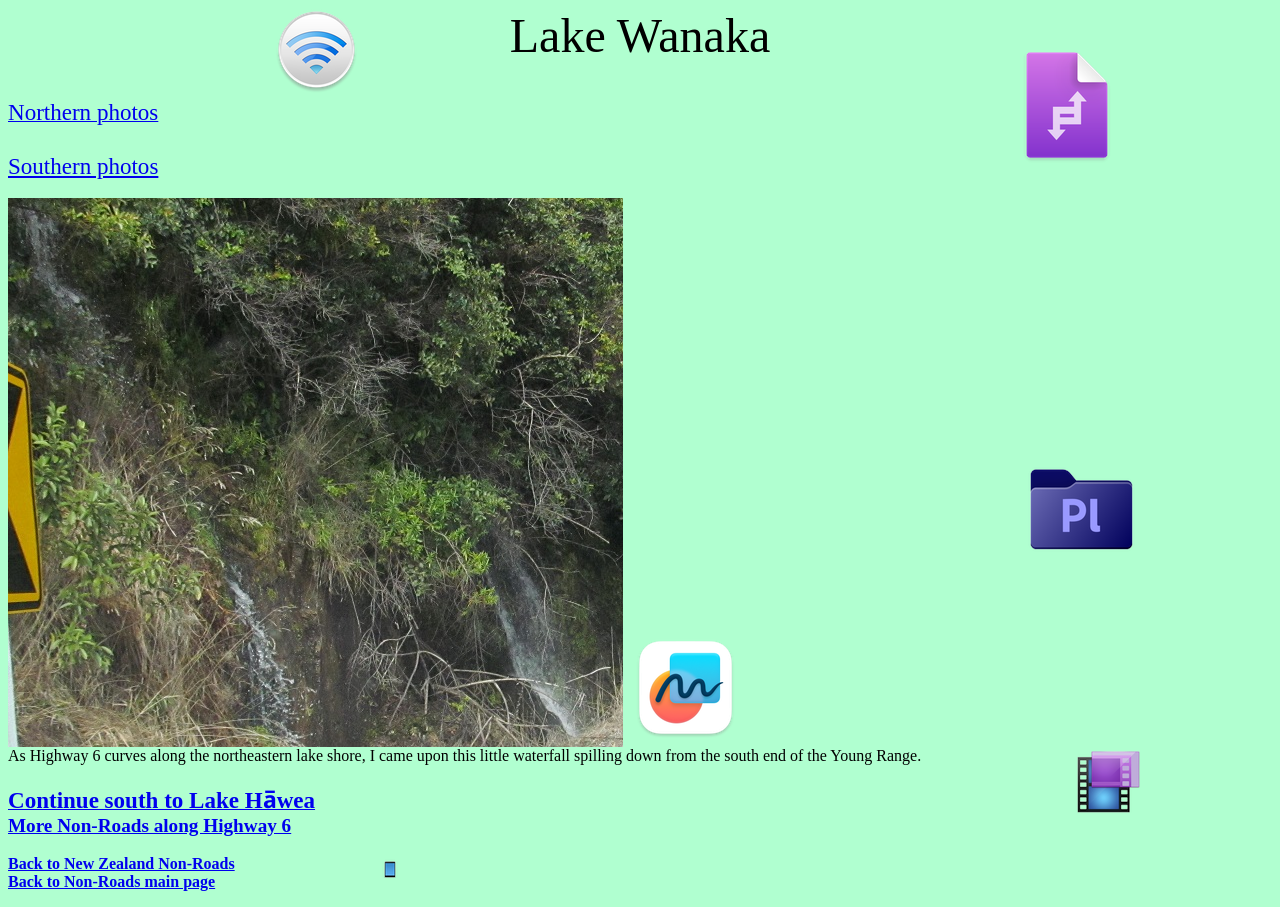  Describe the element at coordinates (1067, 105) in the screenshot. I see `microsoft infopath form file` at that location.